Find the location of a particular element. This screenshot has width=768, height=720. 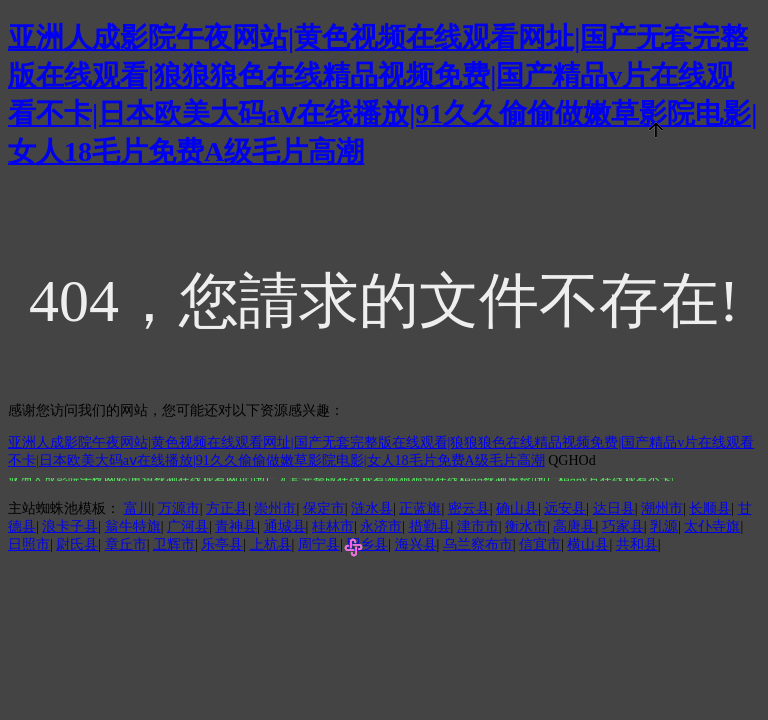

scroll to top of page is located at coordinates (655, 130).